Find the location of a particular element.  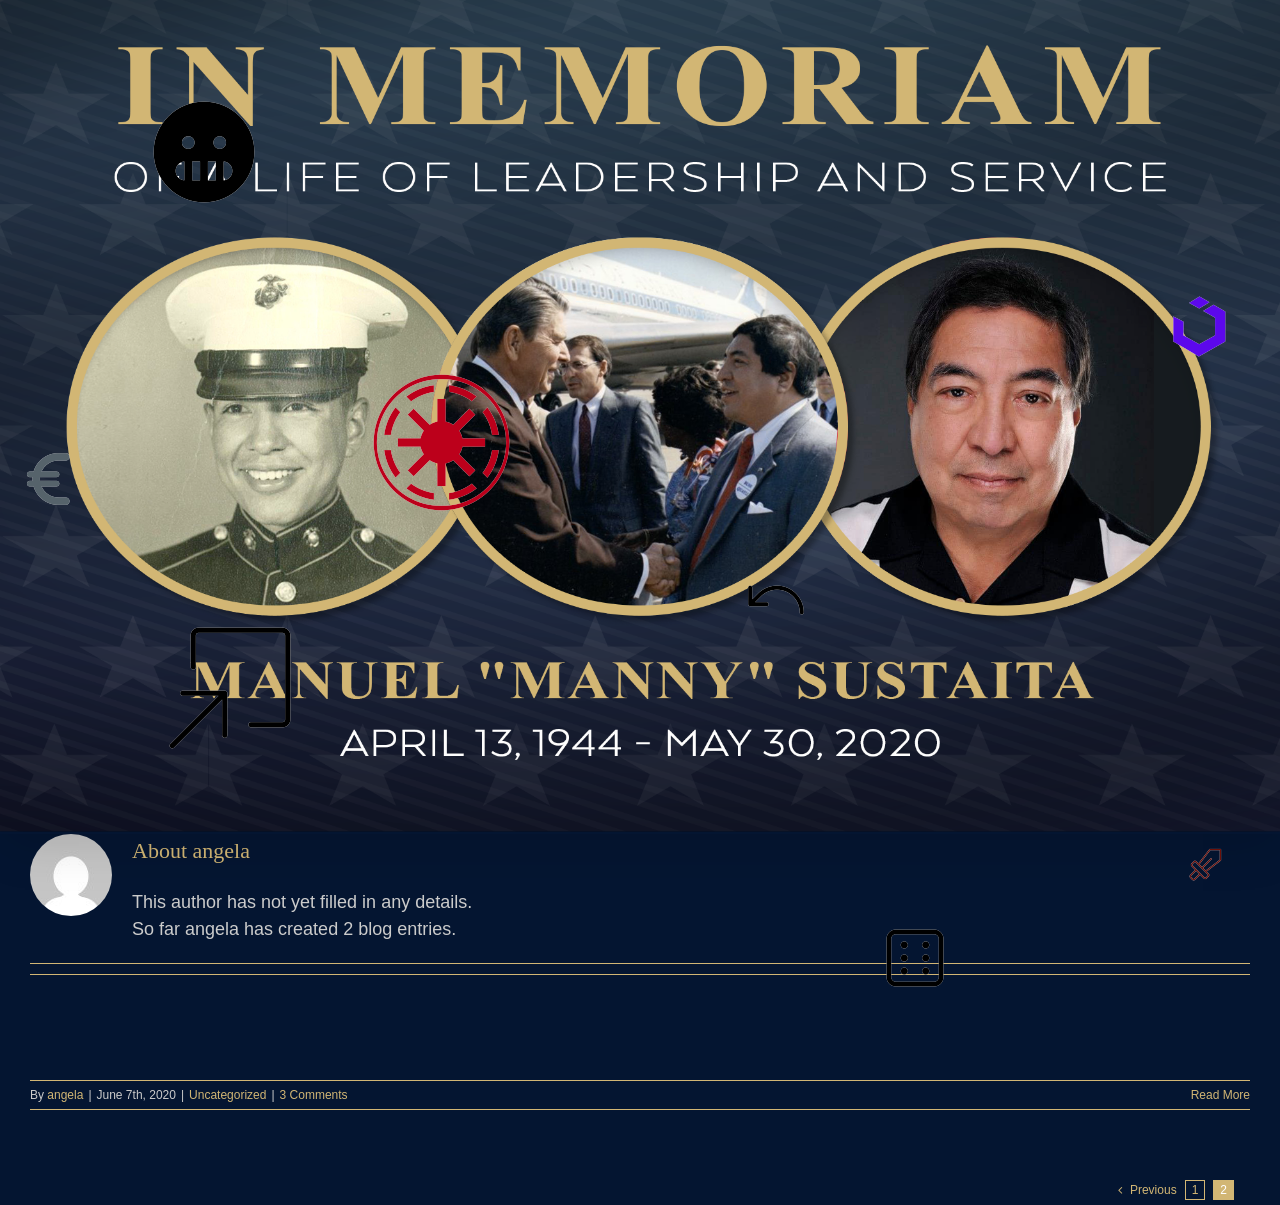

galactic republic logo from star wars is located at coordinates (441, 442).